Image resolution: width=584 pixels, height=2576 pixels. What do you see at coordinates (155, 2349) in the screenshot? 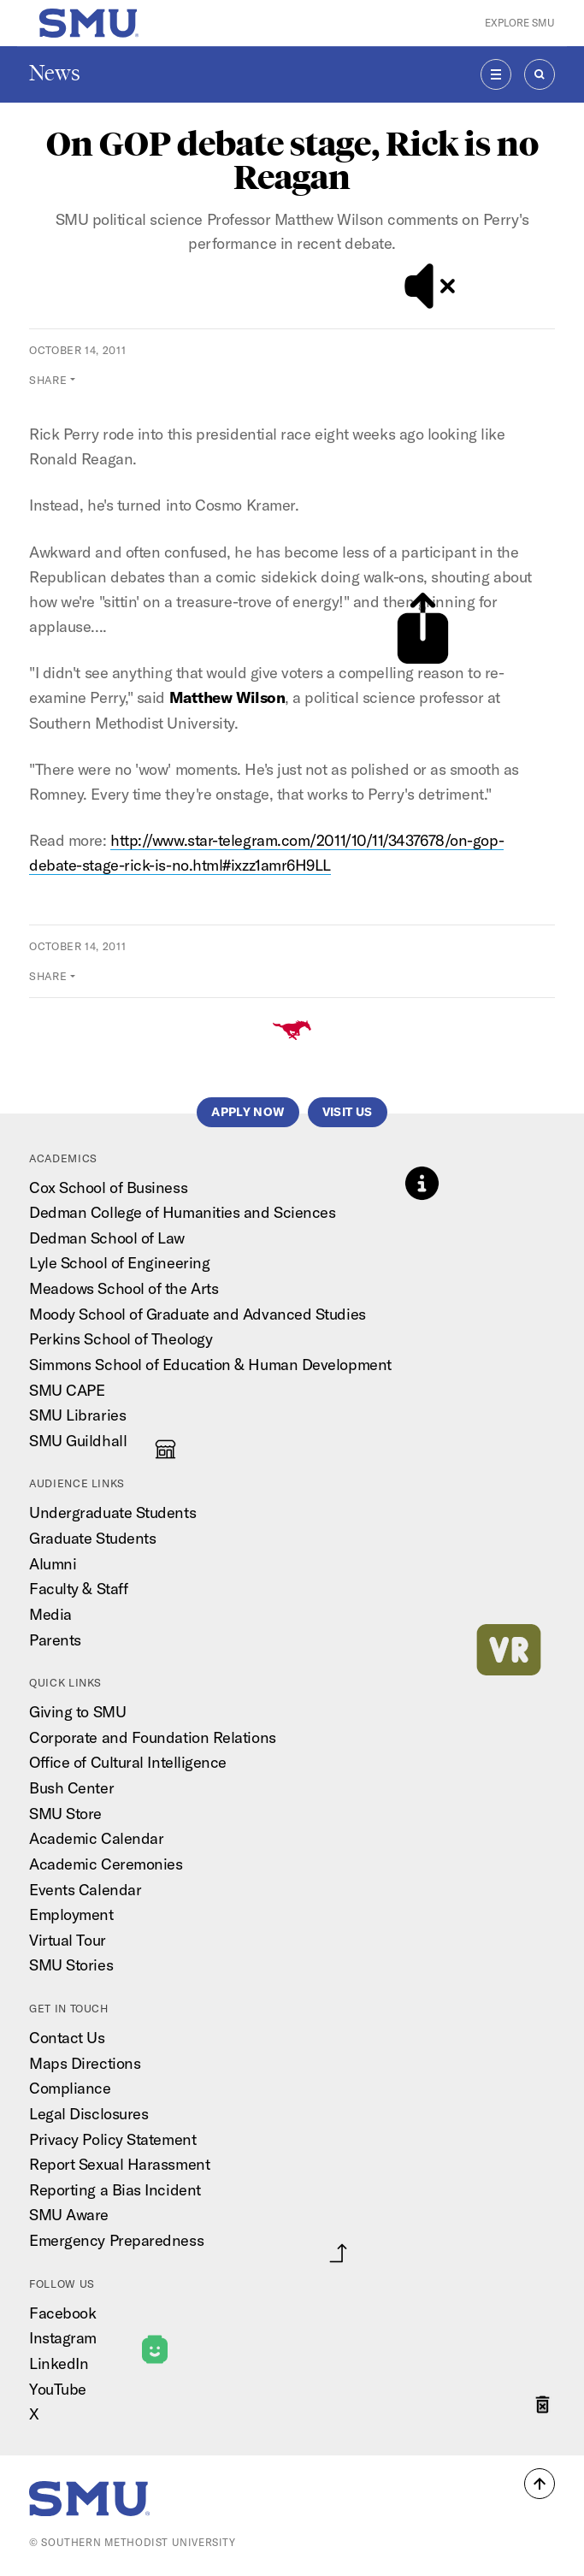
I see `access building blocks or modular components` at bounding box center [155, 2349].